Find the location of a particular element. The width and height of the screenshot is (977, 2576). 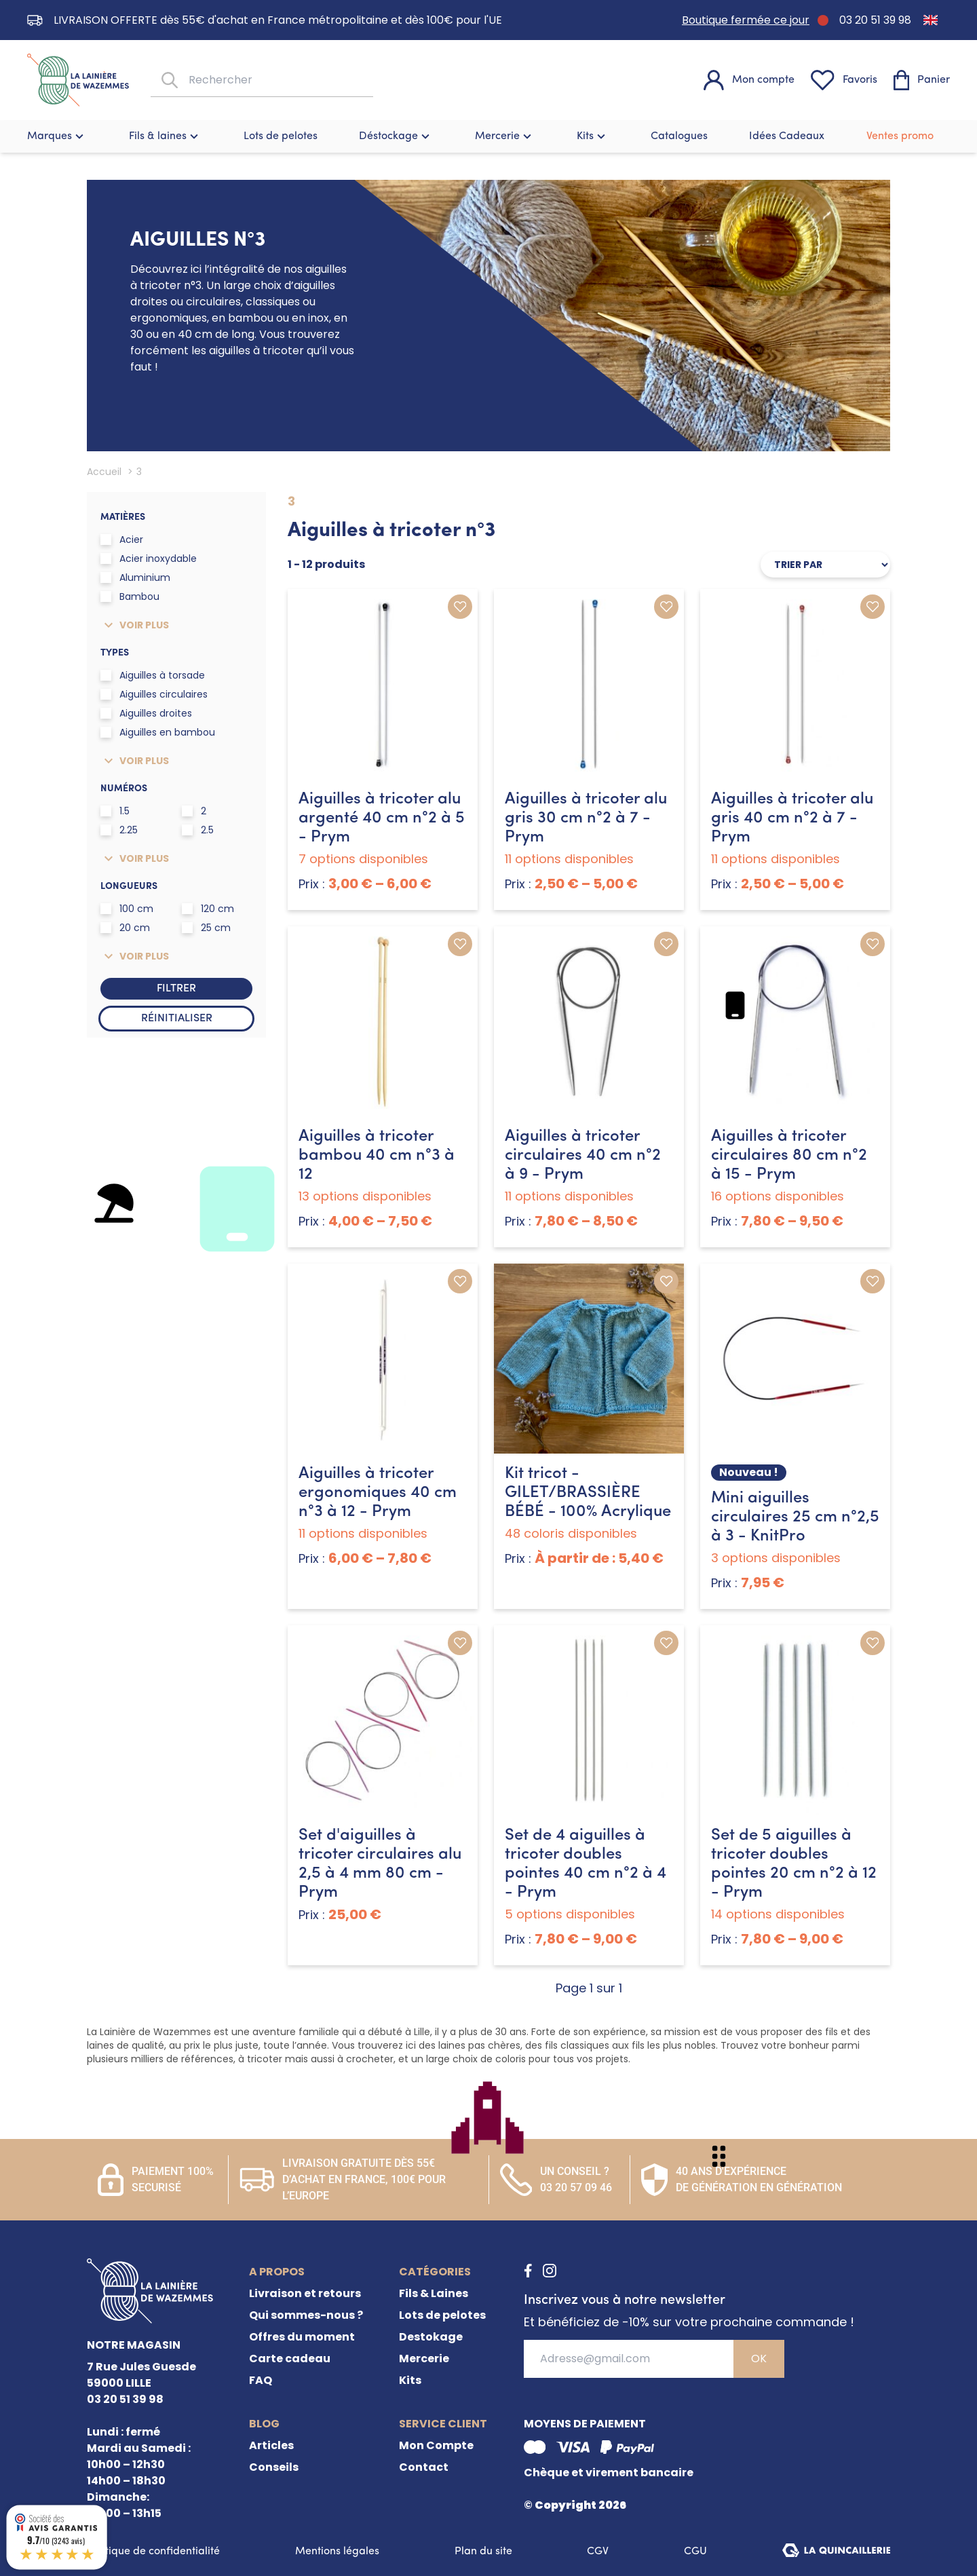

toggle grid view layout is located at coordinates (719, 2156).